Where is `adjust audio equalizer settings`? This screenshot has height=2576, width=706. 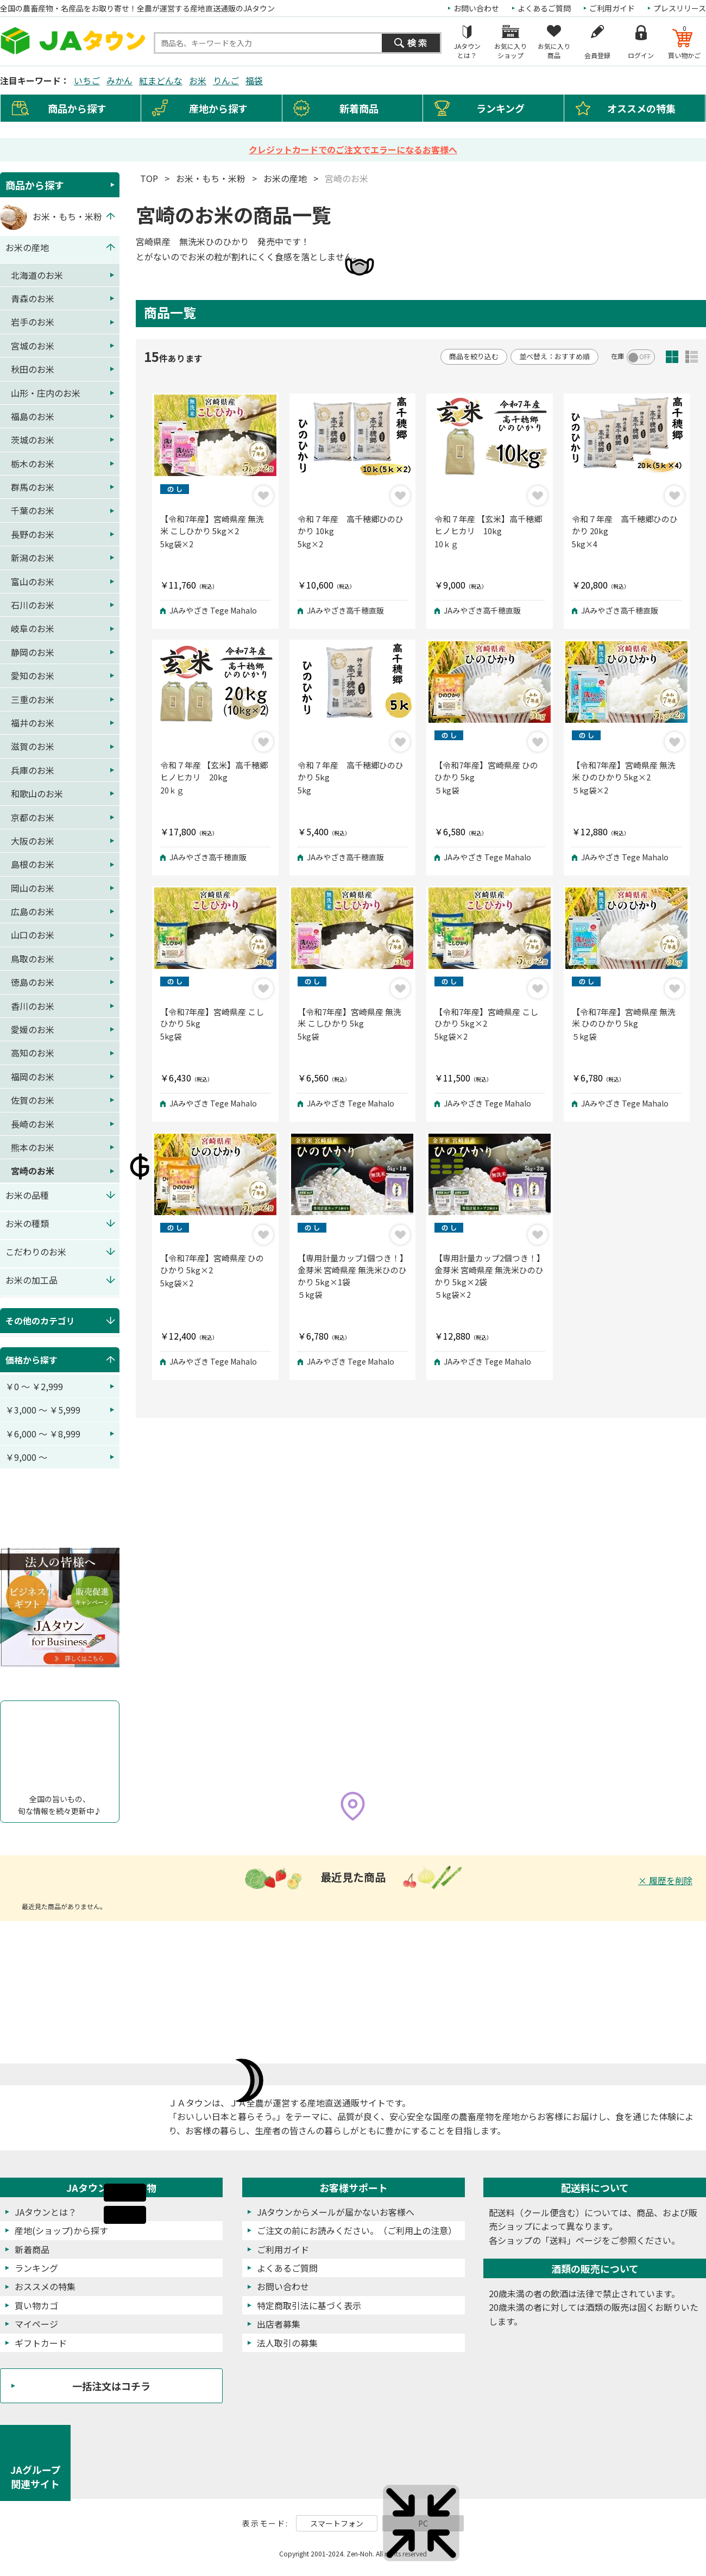 adjust audio equalizer settings is located at coordinates (447, 1164).